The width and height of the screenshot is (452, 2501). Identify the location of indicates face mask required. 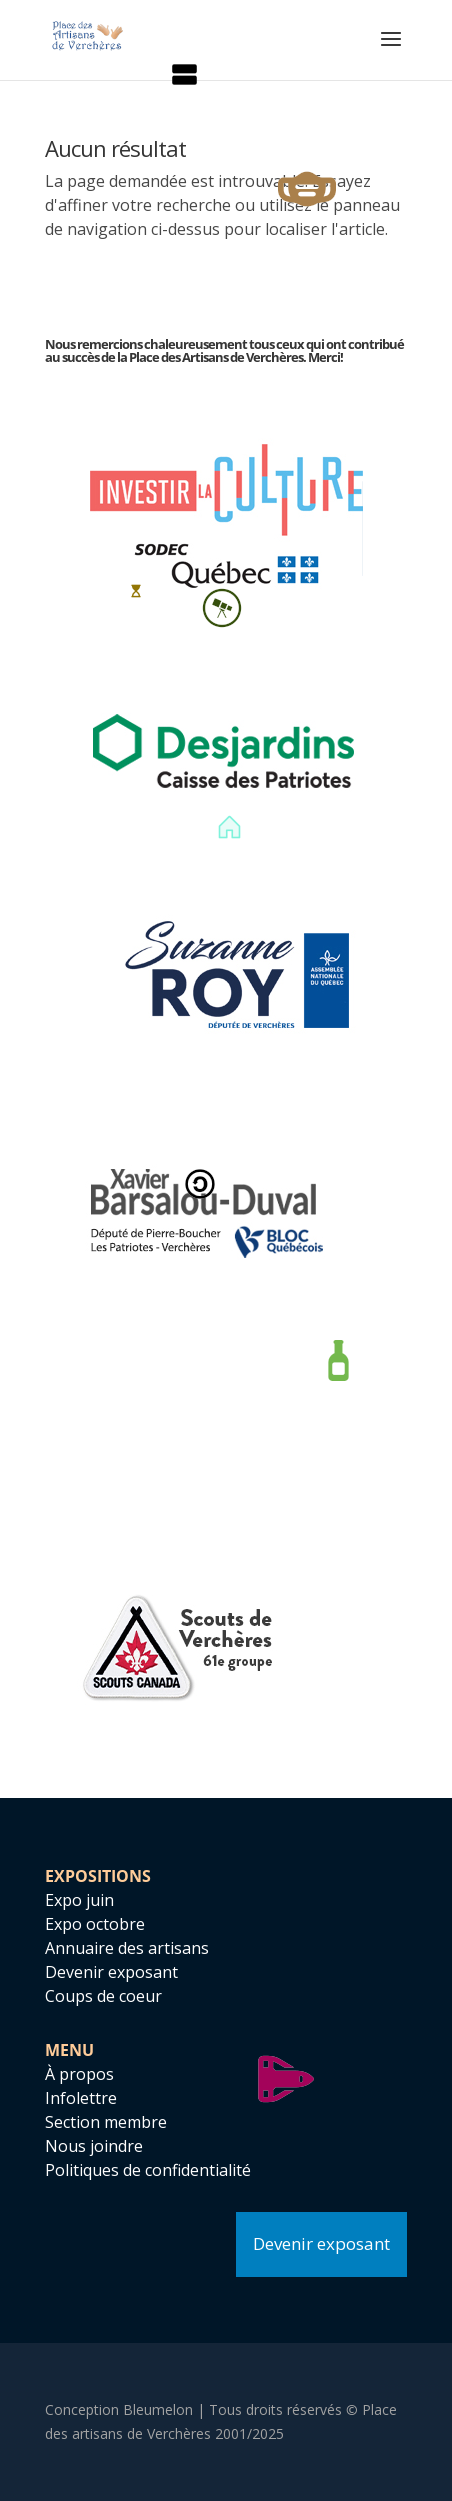
(307, 189).